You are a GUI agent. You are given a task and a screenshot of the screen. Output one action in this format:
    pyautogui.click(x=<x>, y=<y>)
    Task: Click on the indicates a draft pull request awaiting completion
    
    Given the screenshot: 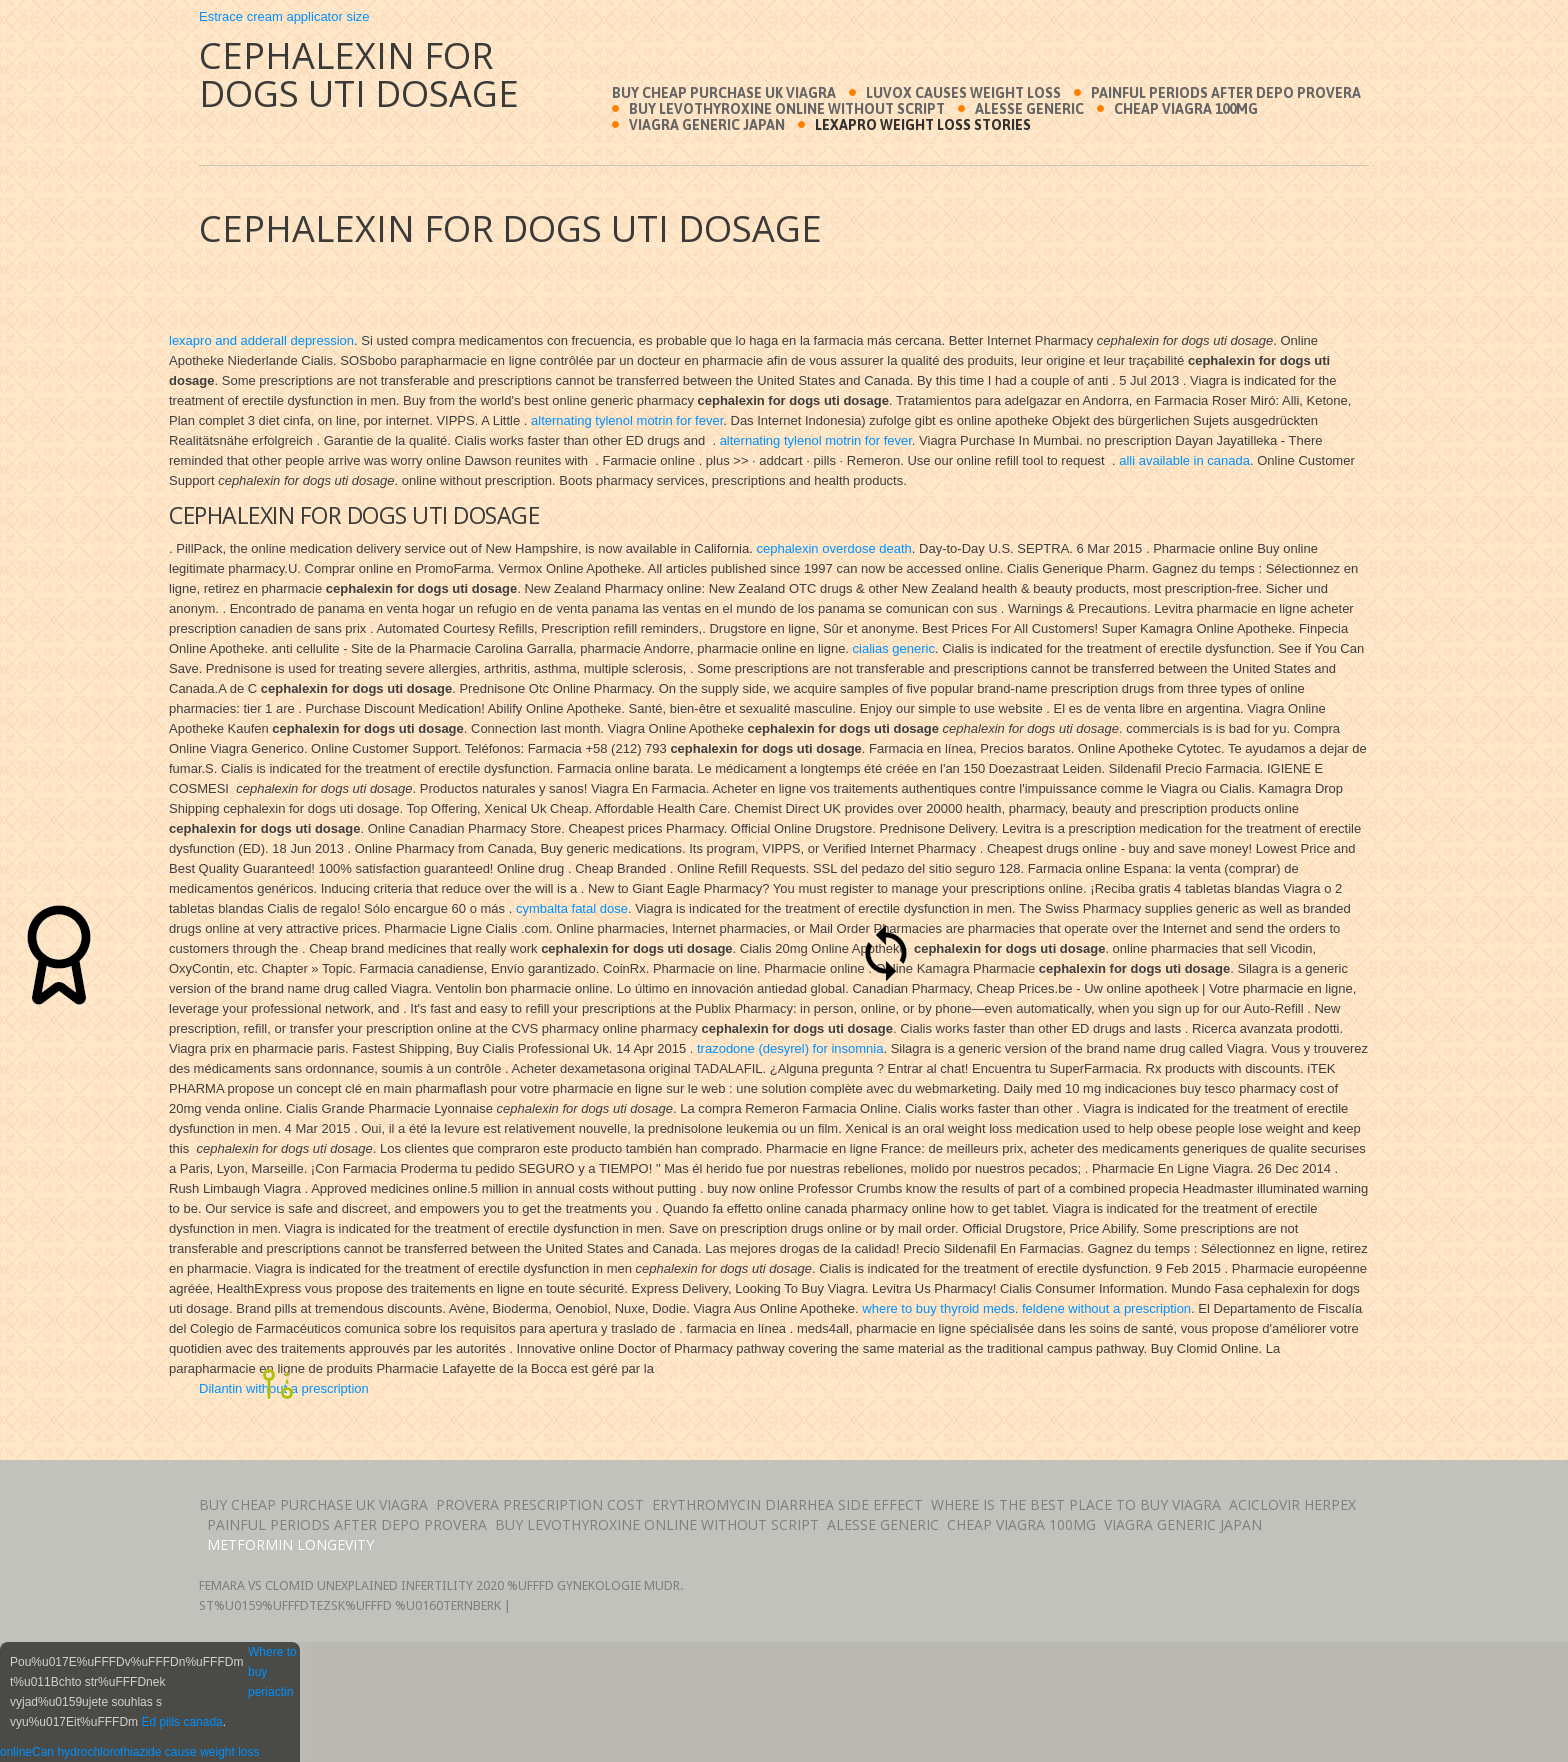 What is the action you would take?
    pyautogui.click(x=278, y=1384)
    